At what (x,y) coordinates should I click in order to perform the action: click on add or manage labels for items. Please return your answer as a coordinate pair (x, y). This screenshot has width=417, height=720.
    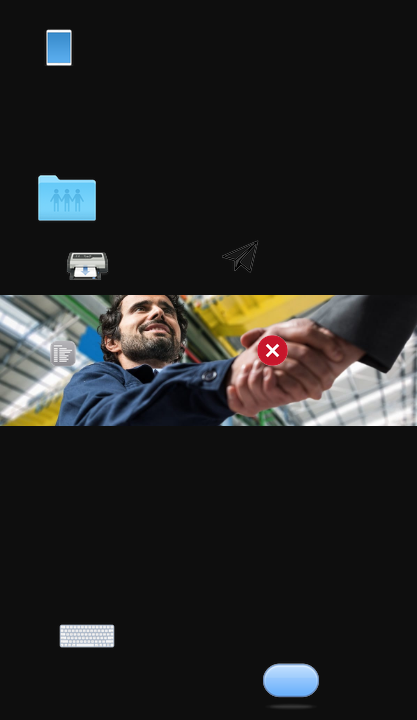
    Looking at the image, I should click on (291, 683).